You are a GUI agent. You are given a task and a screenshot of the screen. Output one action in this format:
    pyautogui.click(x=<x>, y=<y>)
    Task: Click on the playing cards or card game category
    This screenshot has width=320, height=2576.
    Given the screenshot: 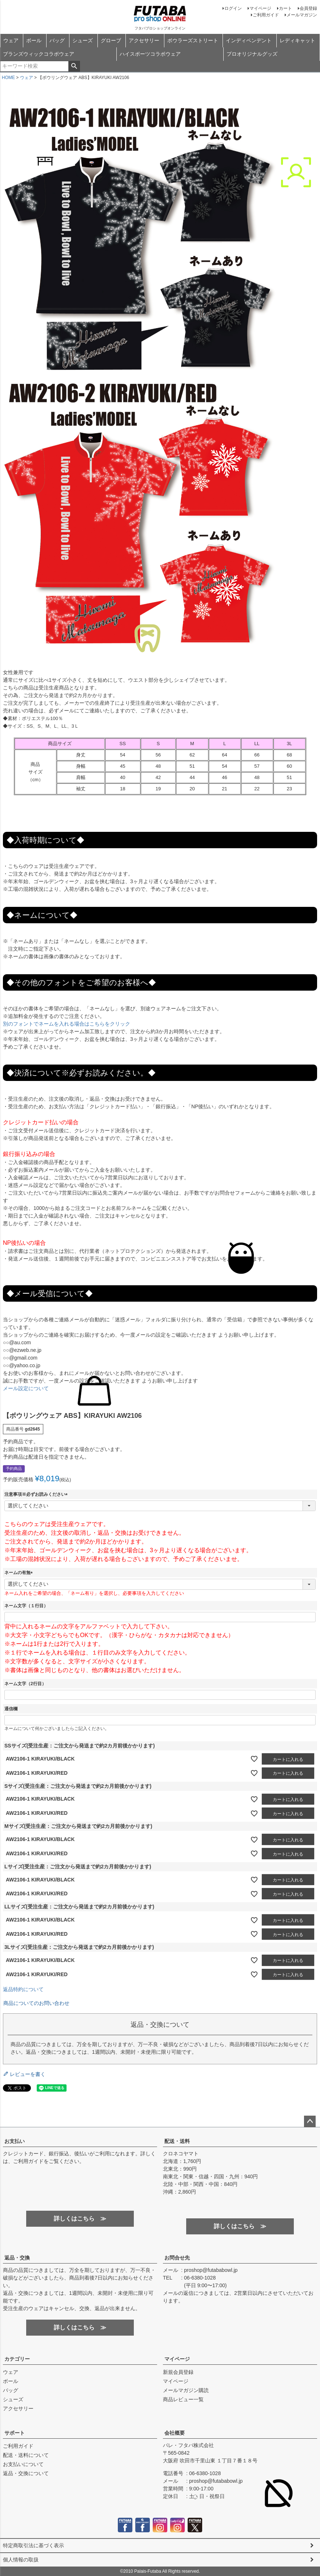 What is the action you would take?
    pyautogui.click(x=195, y=2497)
    